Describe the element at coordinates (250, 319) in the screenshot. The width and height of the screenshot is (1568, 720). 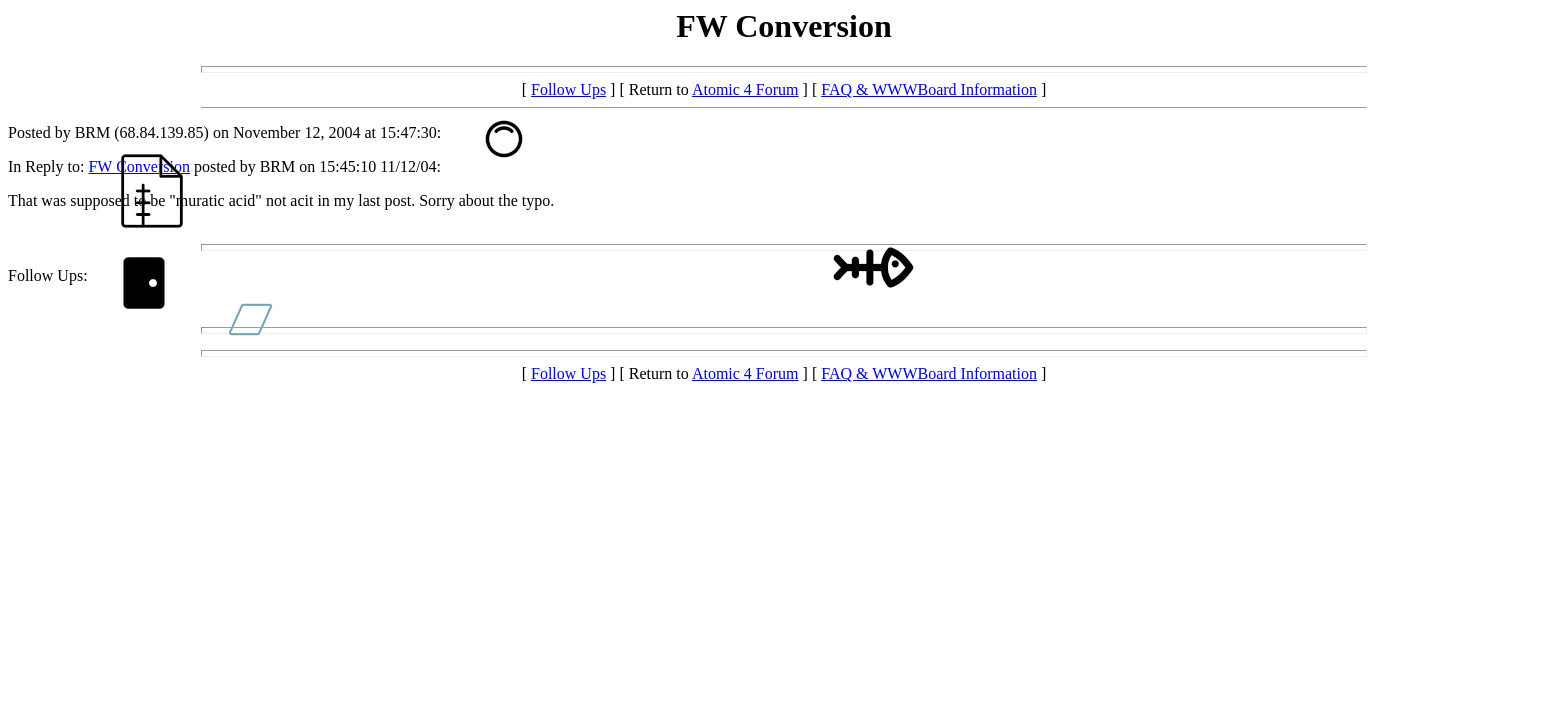
I see `insert a parallelogram shape` at that location.